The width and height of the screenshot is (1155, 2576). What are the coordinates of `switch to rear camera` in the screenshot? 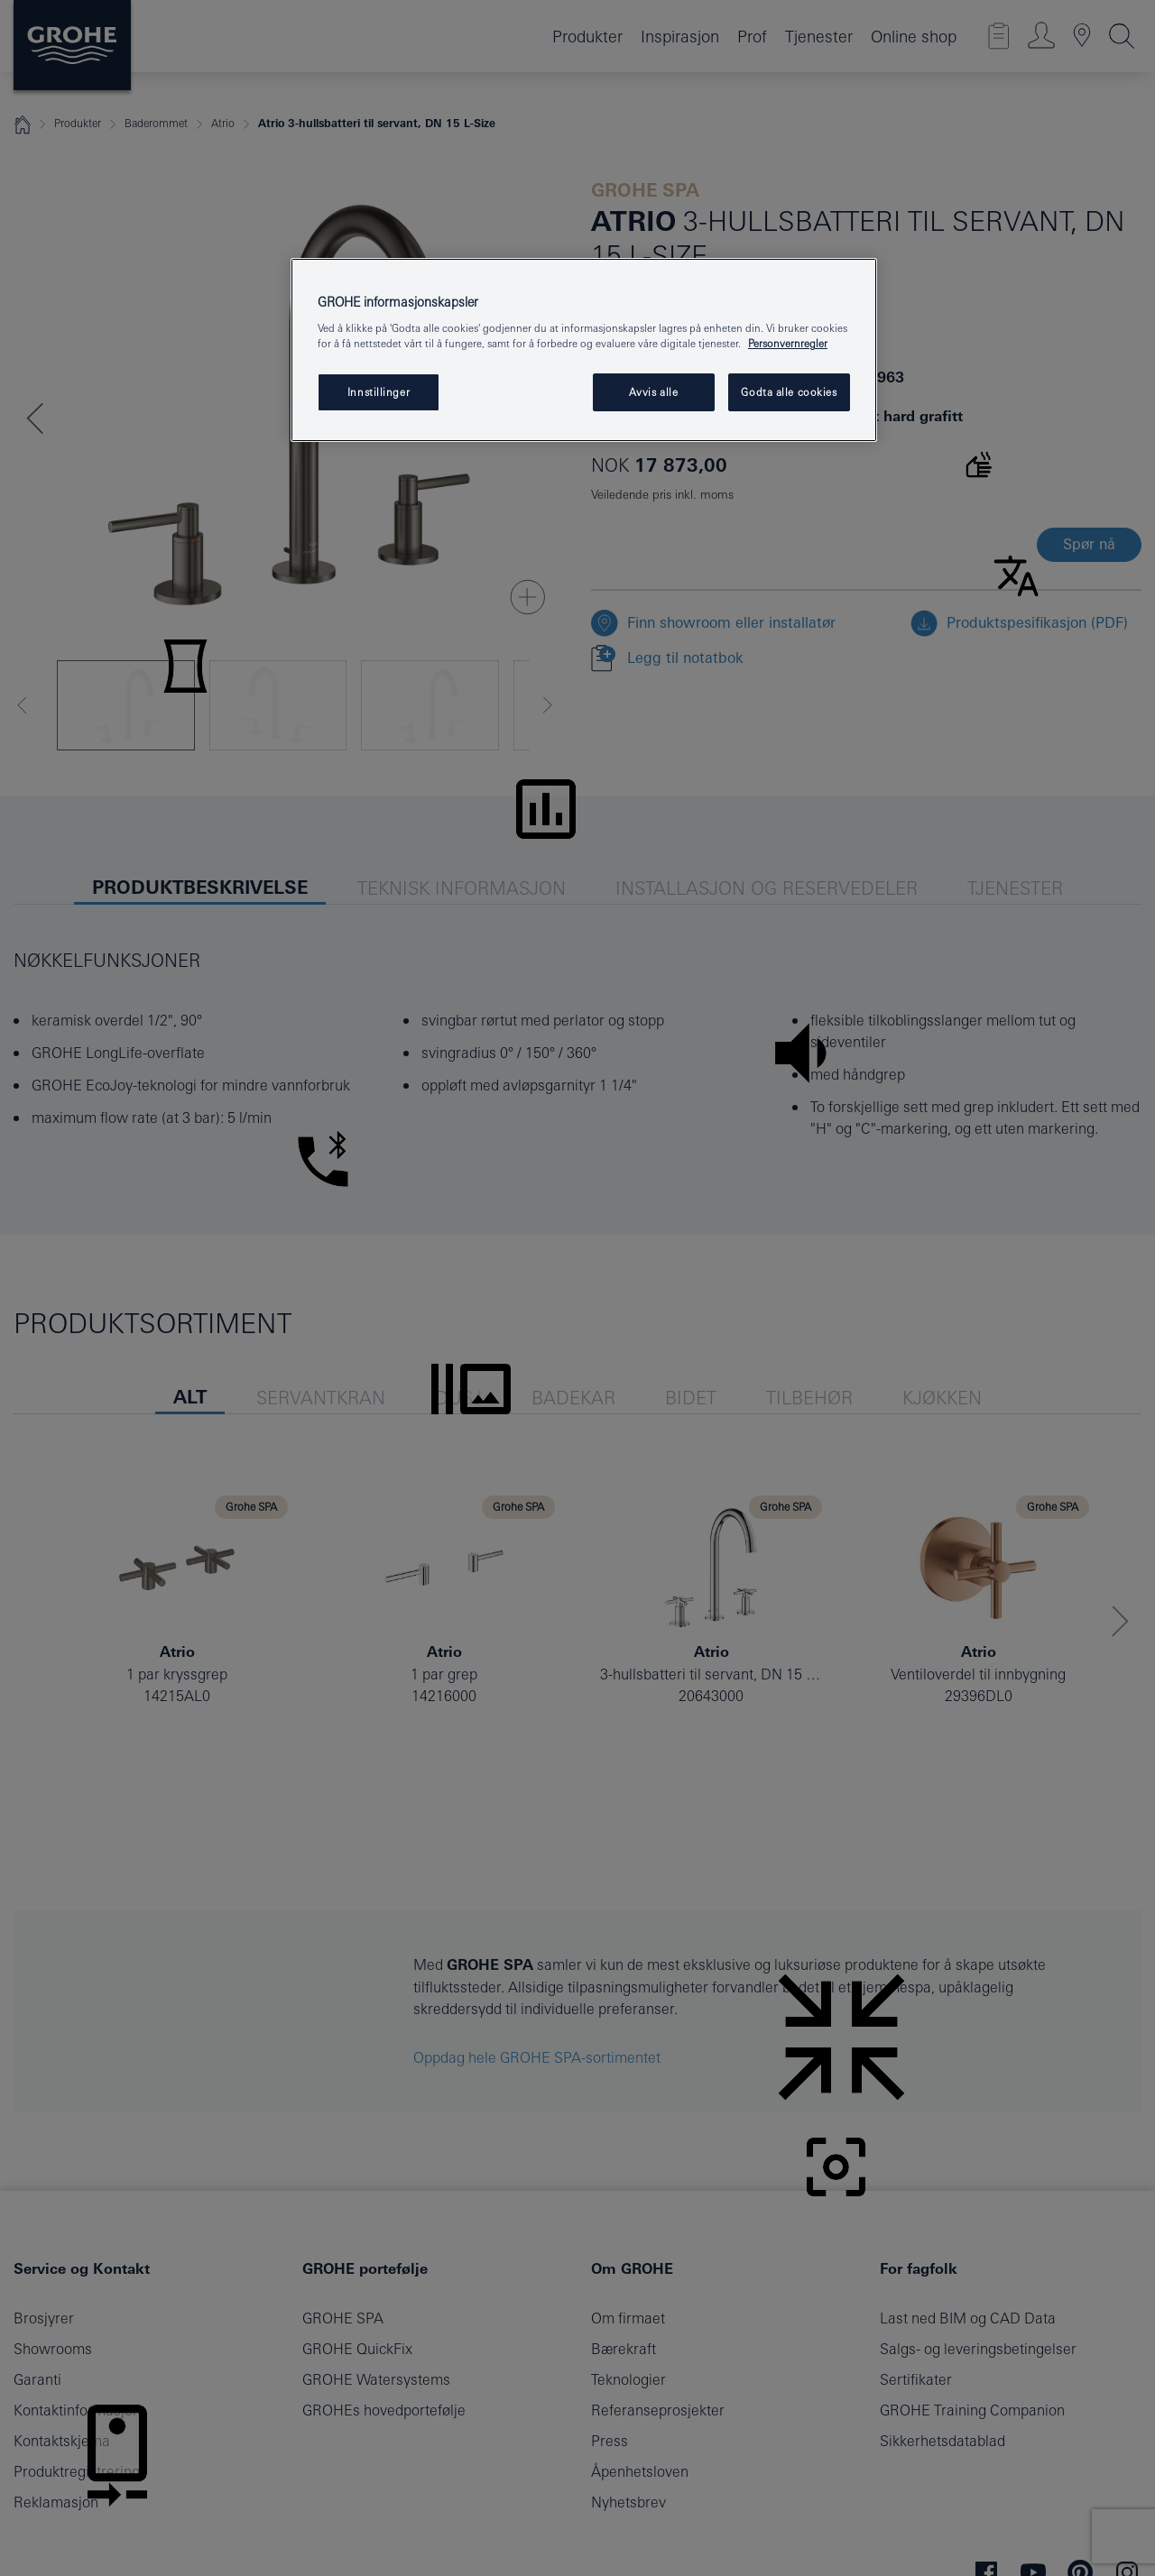 It's located at (117, 2456).